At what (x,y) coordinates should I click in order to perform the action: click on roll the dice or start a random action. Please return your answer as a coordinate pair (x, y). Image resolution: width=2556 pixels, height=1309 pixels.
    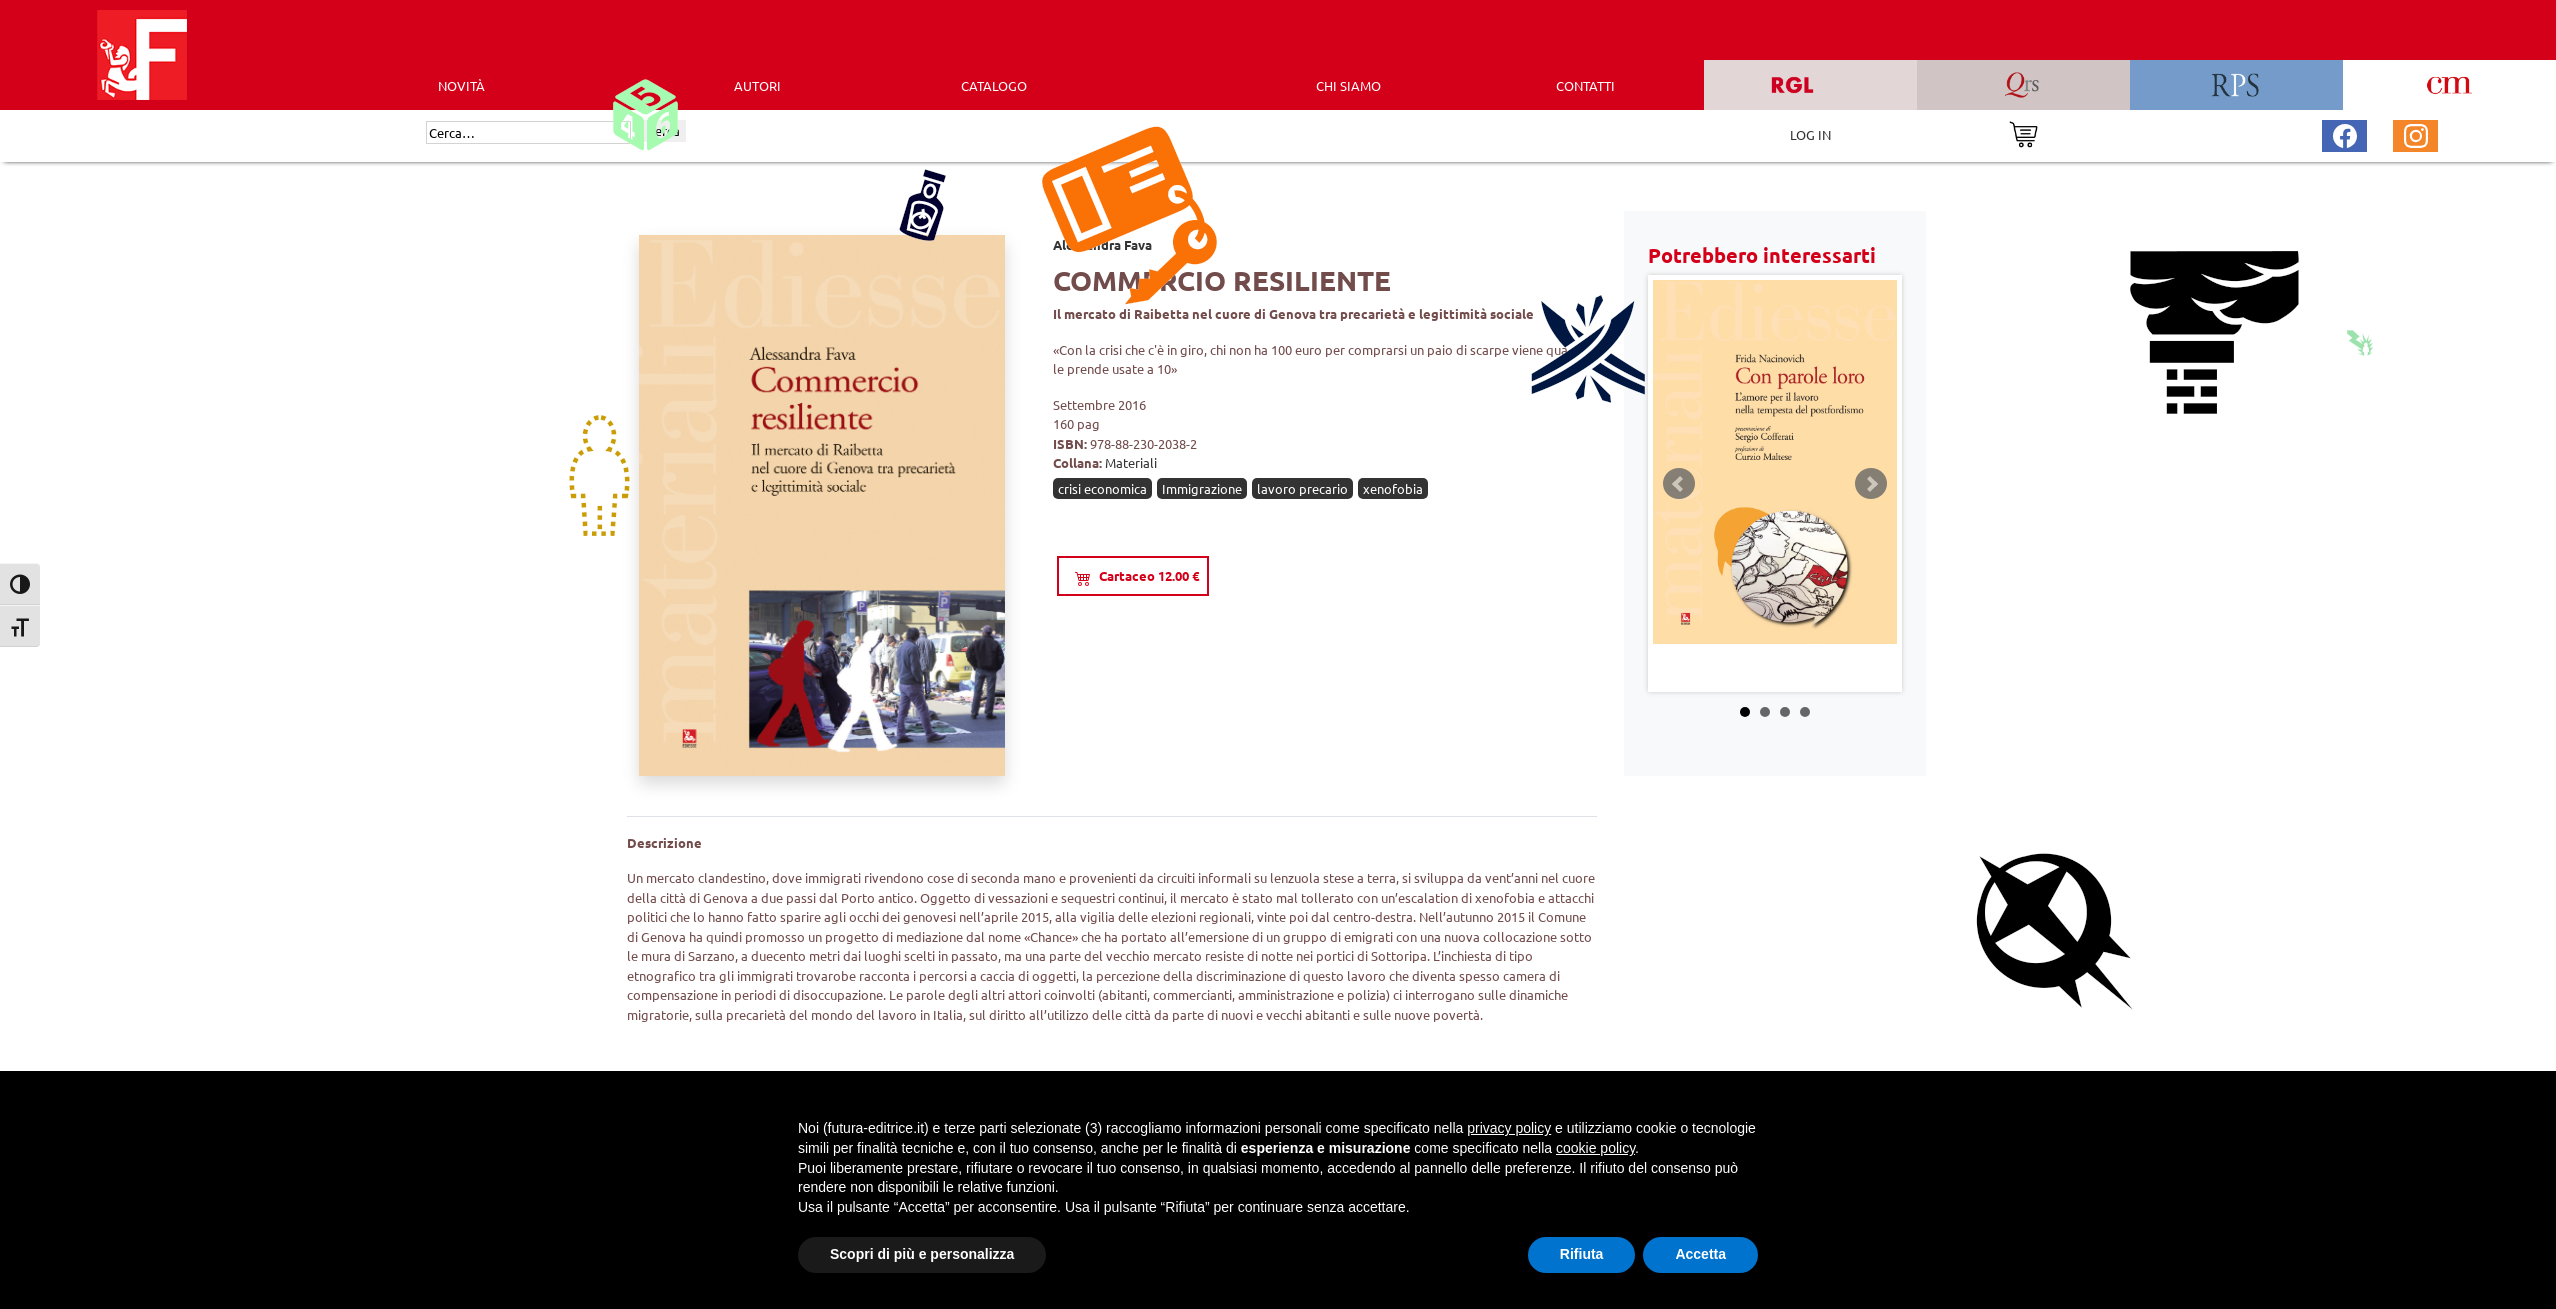
    Looking at the image, I should click on (645, 115).